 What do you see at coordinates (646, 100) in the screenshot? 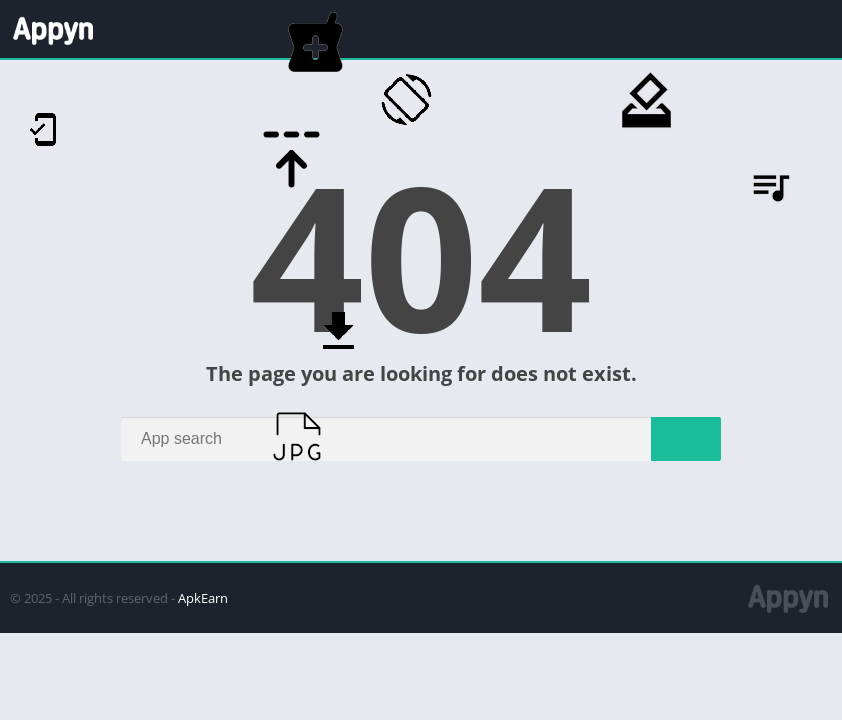
I see `cast your vote or submit a ballot` at bounding box center [646, 100].